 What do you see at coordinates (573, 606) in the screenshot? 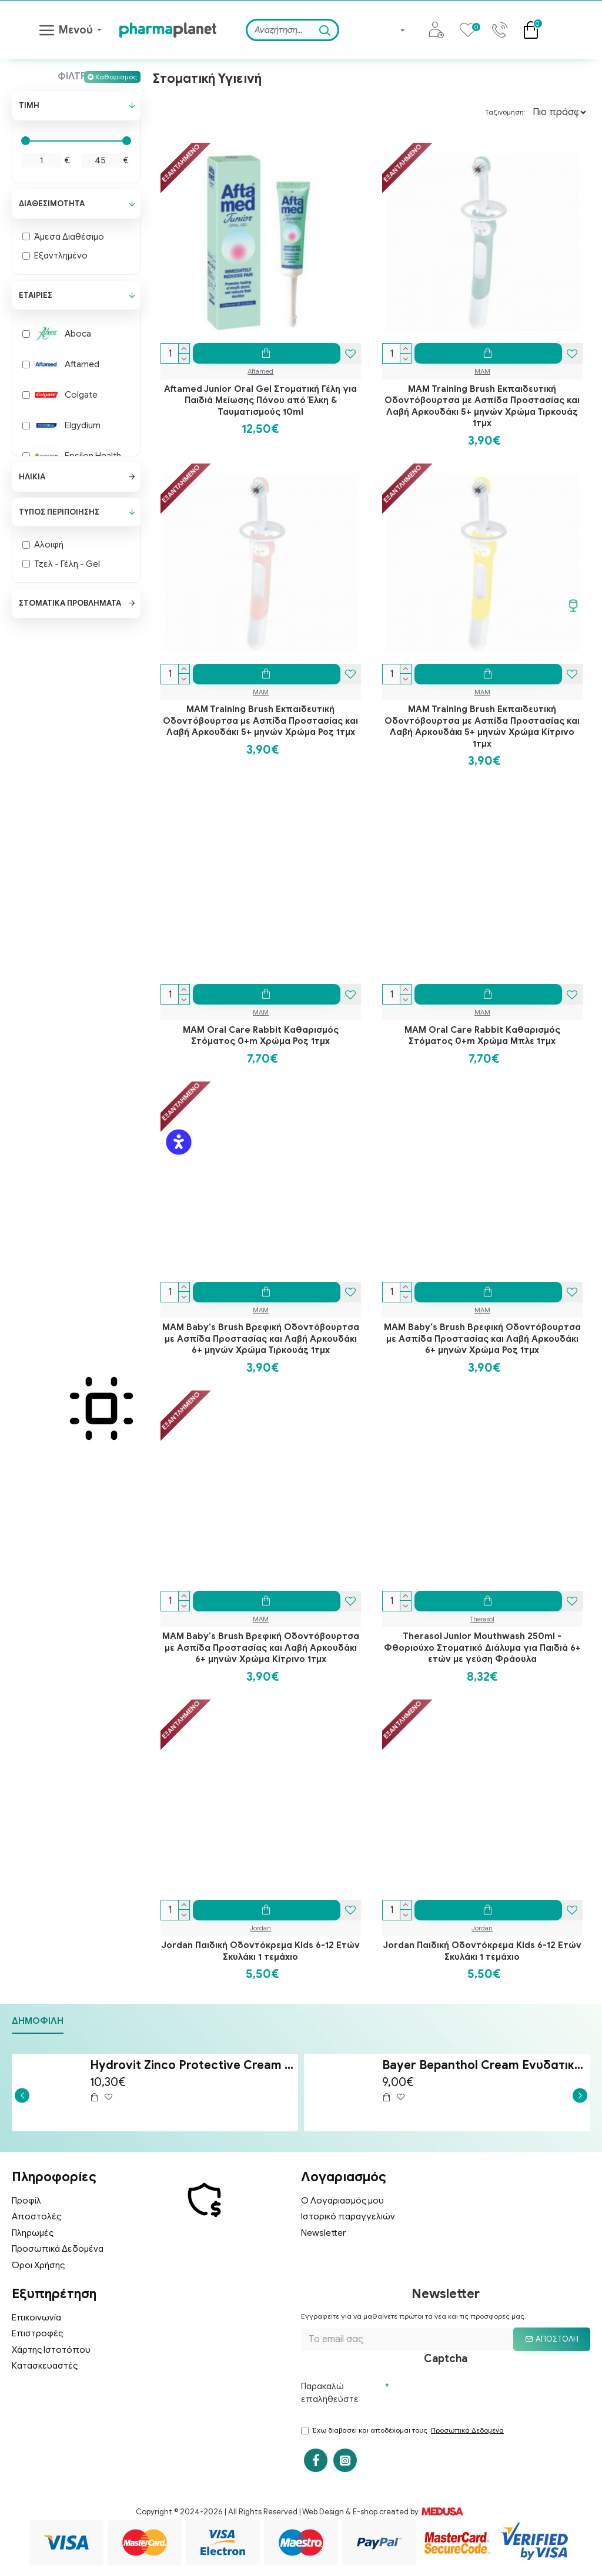
I see `view drink or beverage options` at bounding box center [573, 606].